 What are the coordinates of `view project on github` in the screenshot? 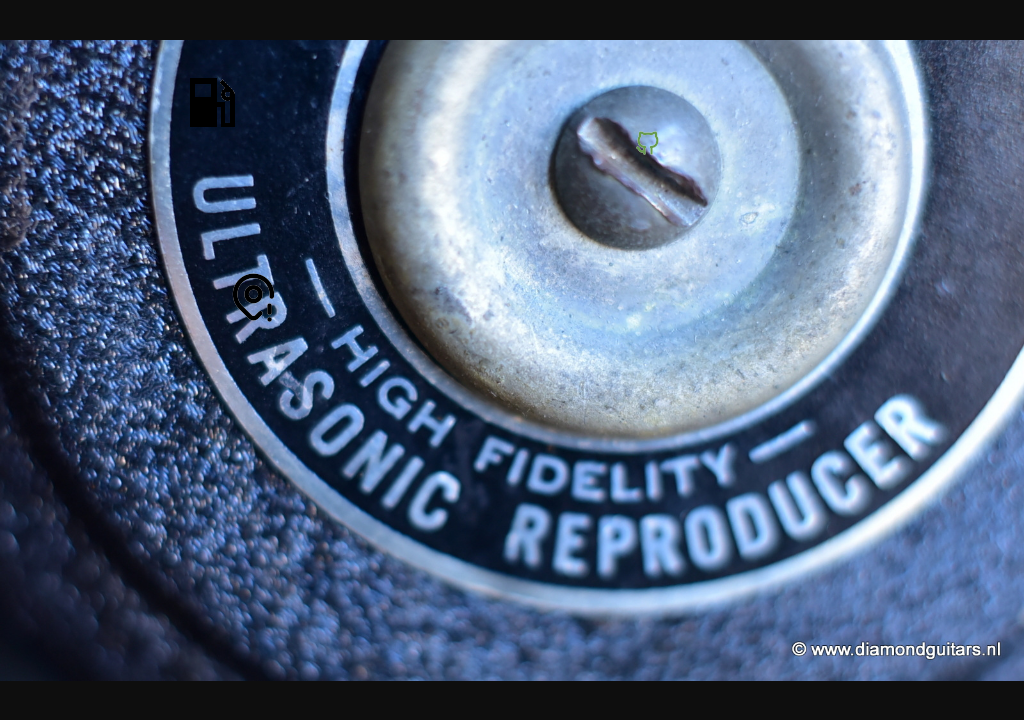 It's located at (648, 143).